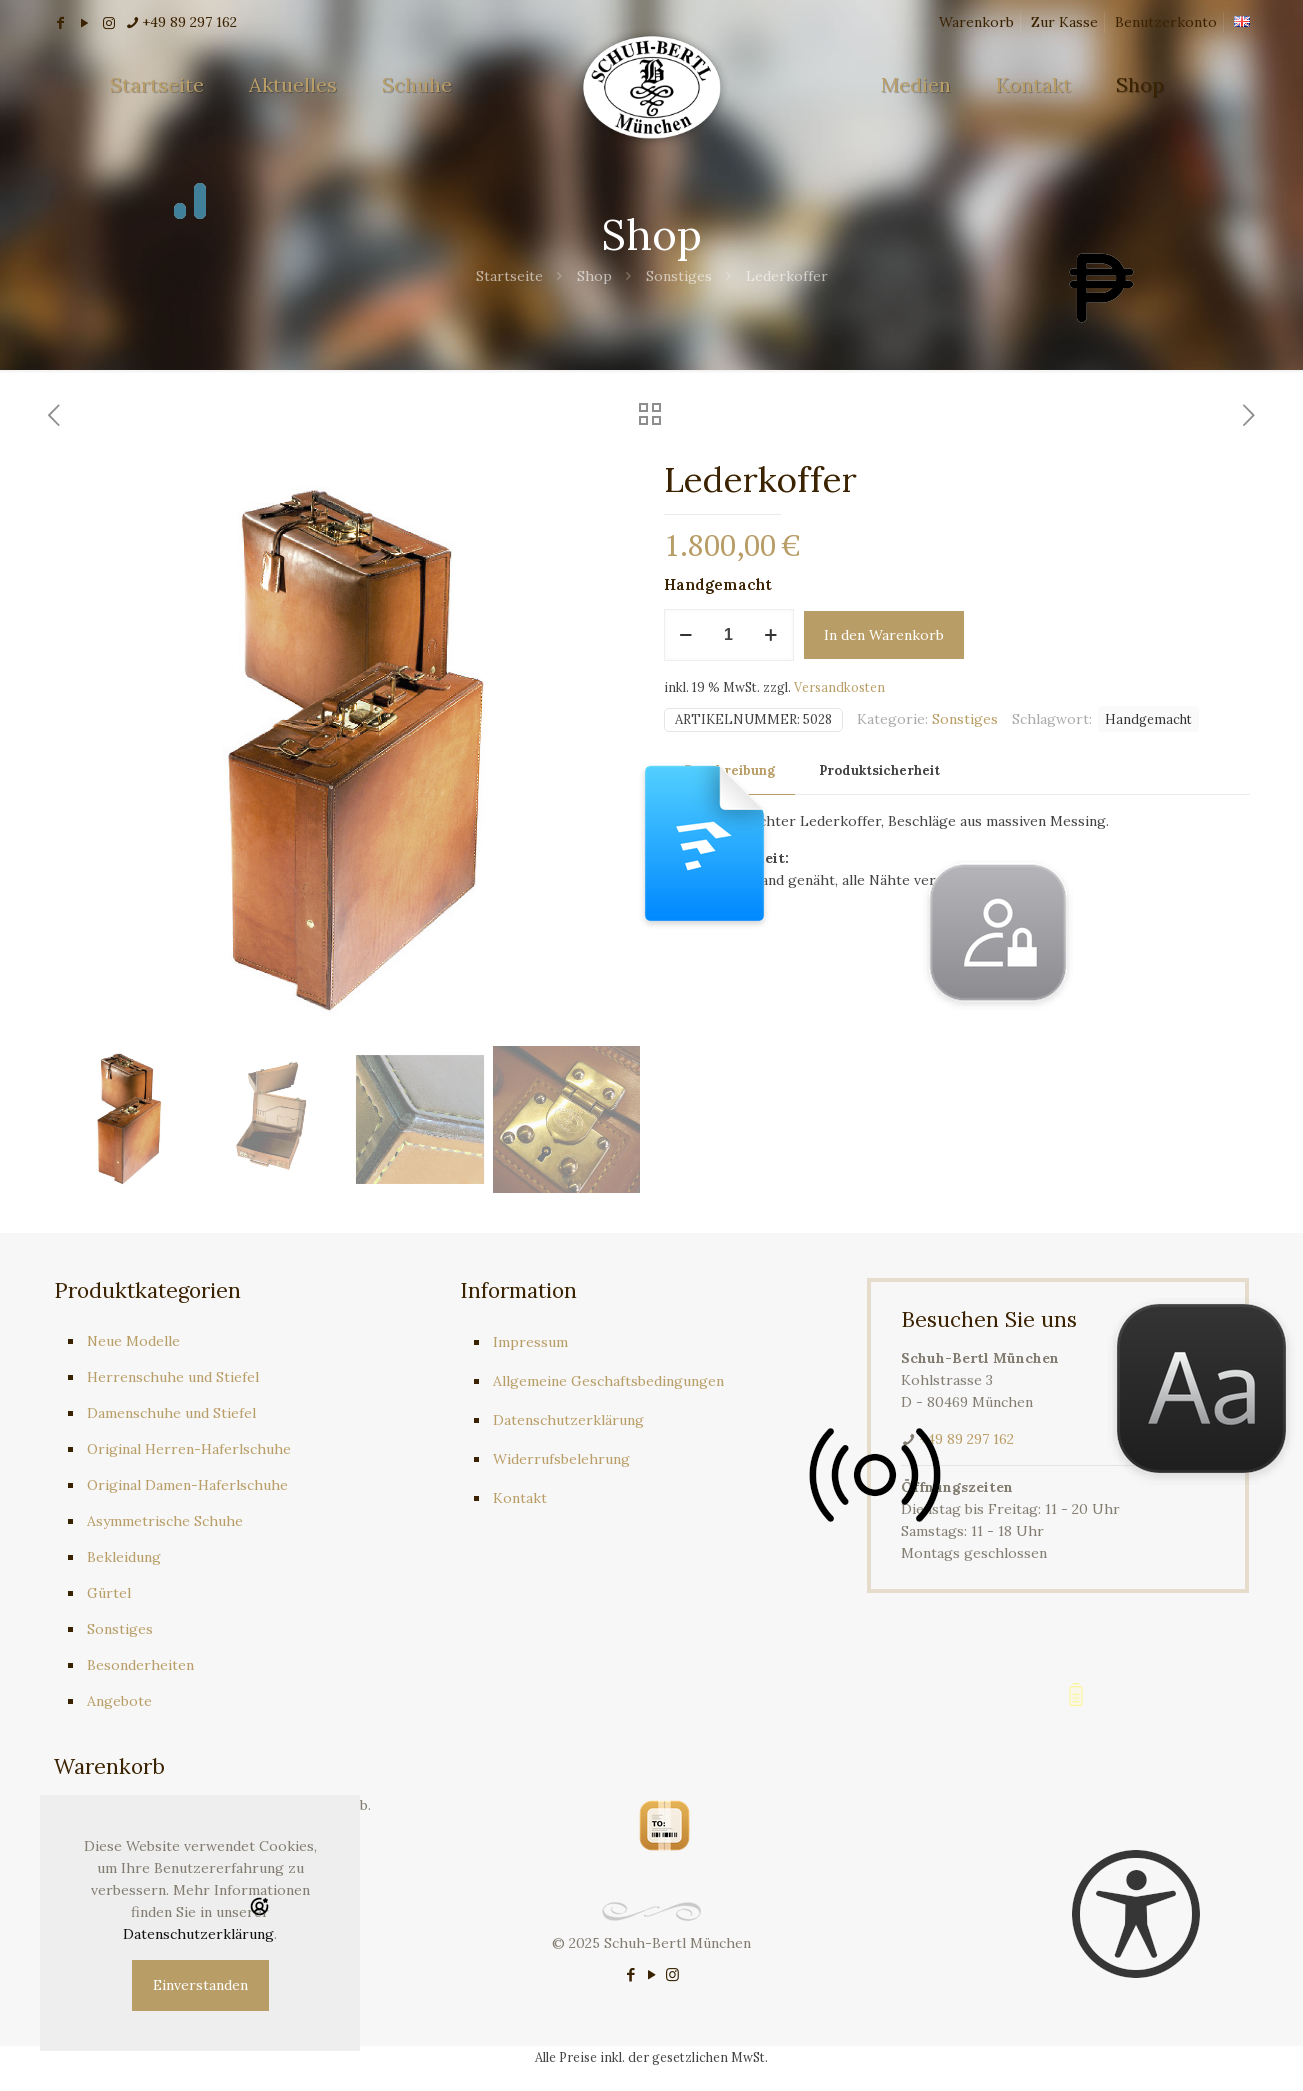  I want to click on a SketchUp file (.skp) in your file system, so click(704, 846).